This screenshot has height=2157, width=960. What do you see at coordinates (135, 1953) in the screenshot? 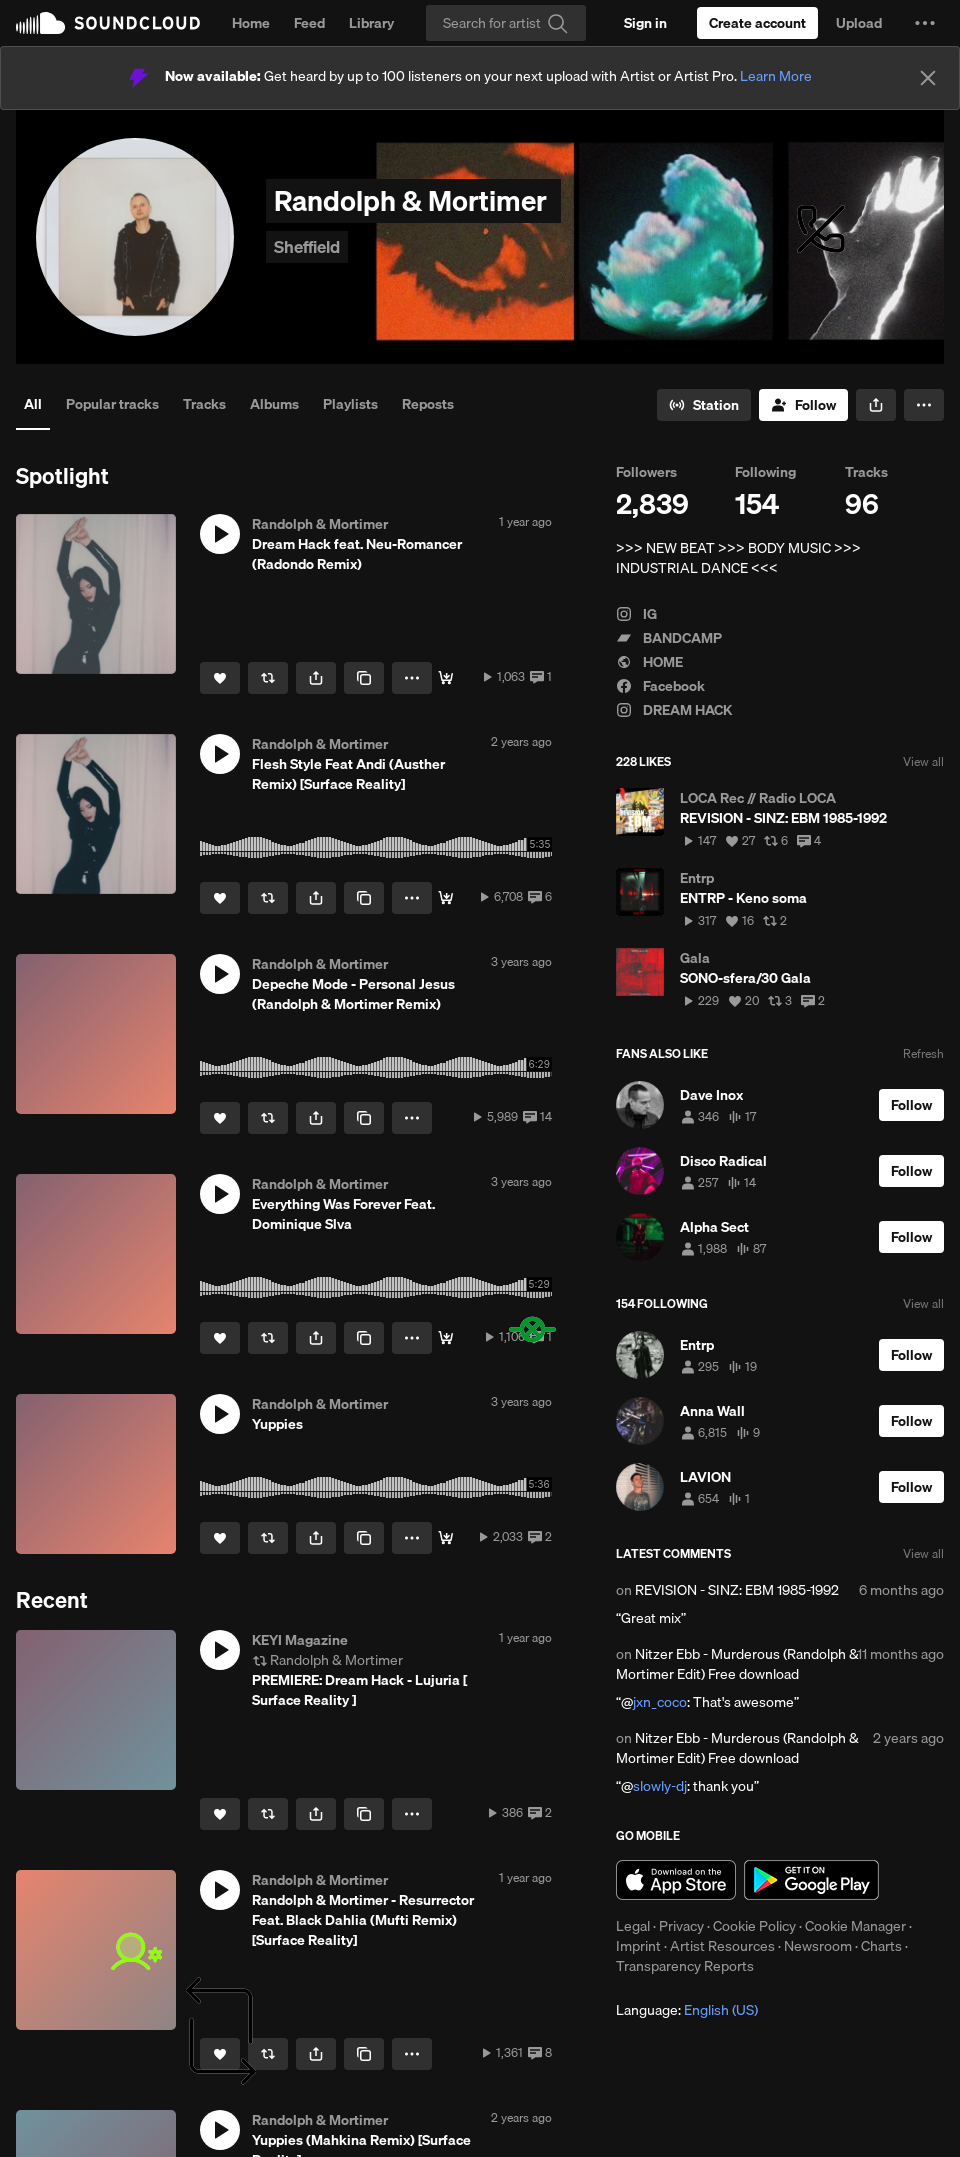
I see `access user settings or preferences` at bounding box center [135, 1953].